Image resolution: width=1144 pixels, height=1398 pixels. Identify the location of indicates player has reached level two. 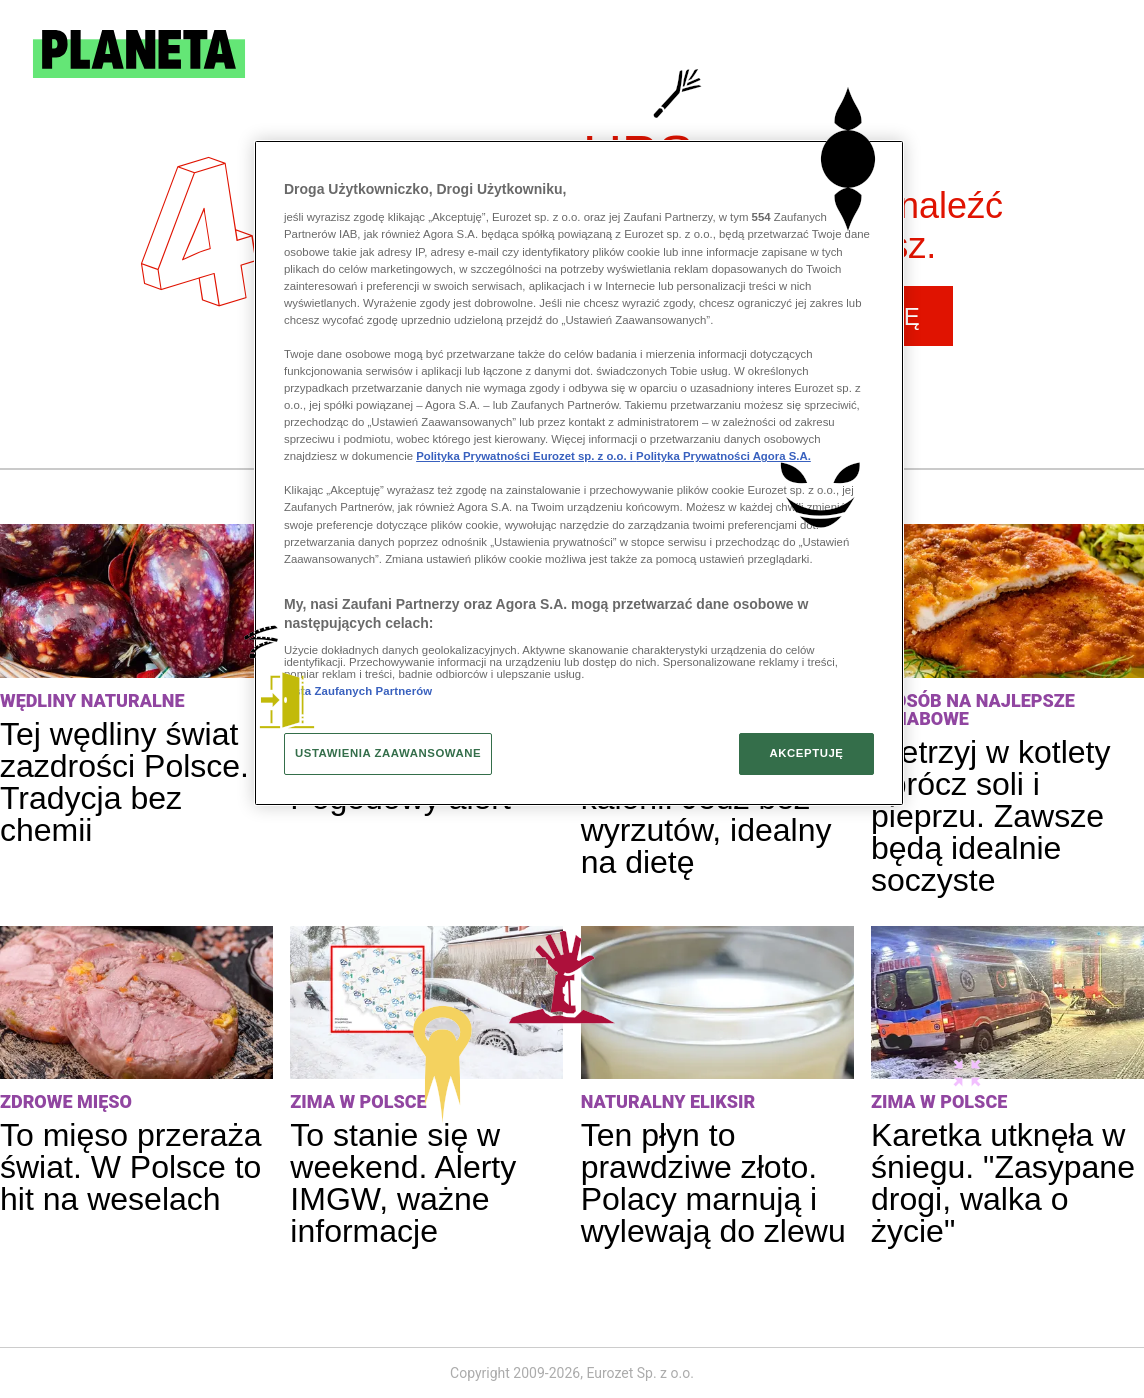
(848, 159).